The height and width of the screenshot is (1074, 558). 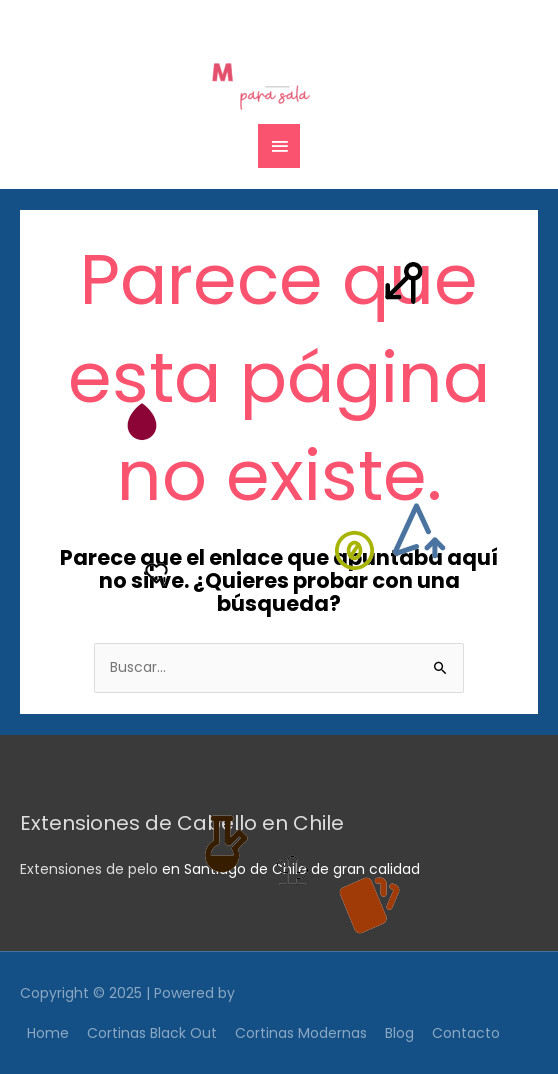 I want to click on navigate upward or move to previous location, so click(x=416, y=529).